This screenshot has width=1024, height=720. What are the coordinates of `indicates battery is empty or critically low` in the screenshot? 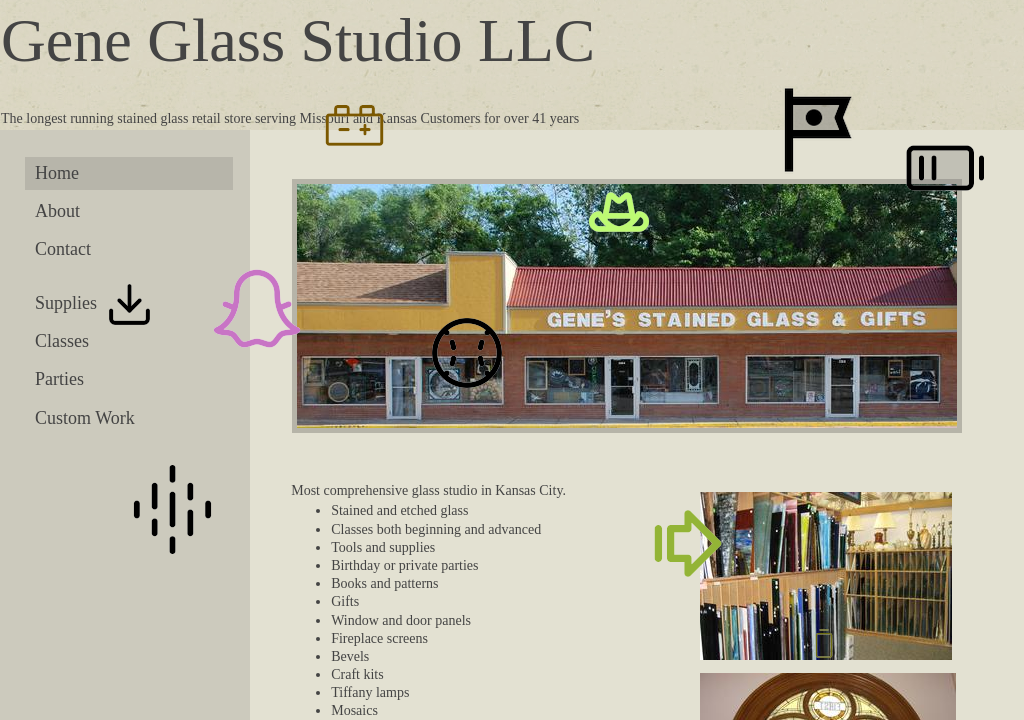 It's located at (824, 644).